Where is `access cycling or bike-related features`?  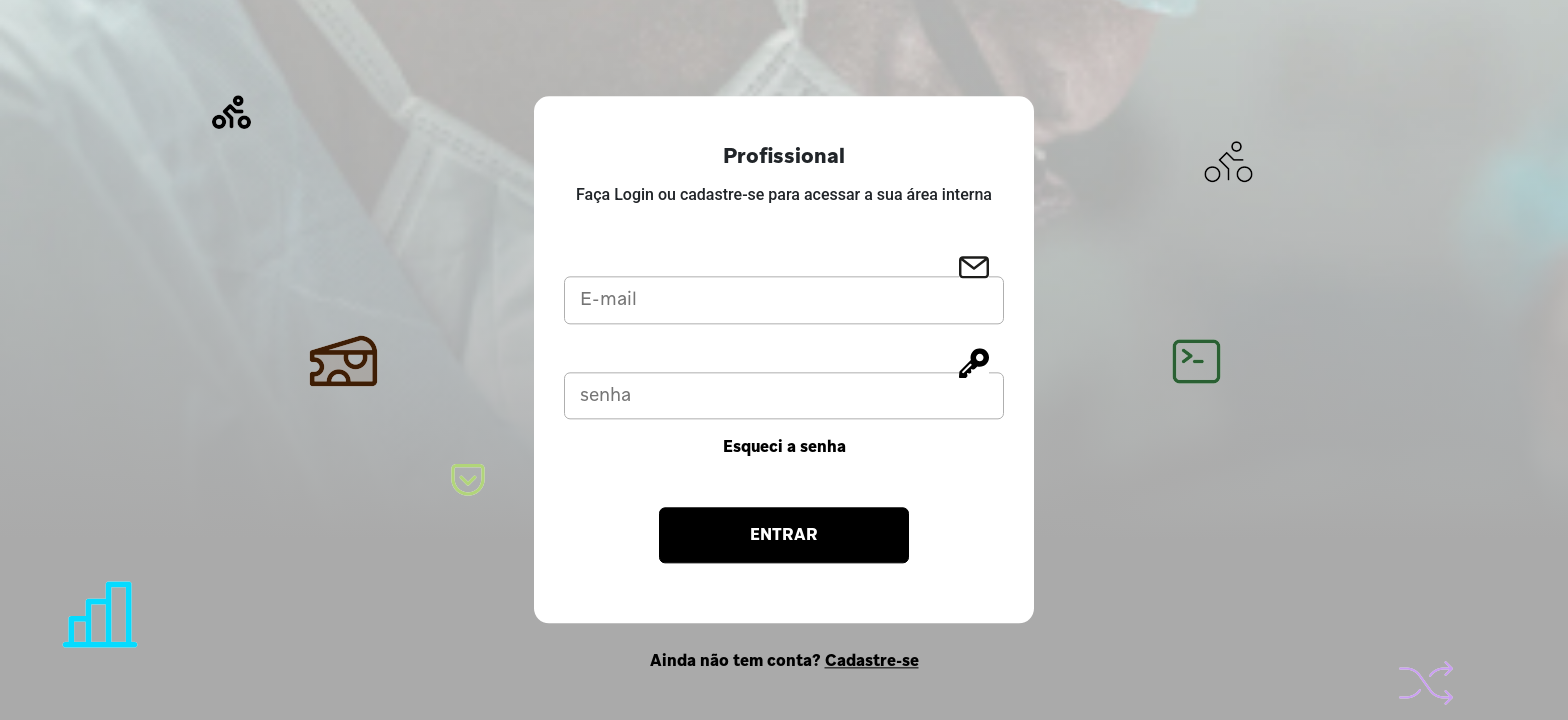 access cycling or bike-related features is located at coordinates (1228, 163).